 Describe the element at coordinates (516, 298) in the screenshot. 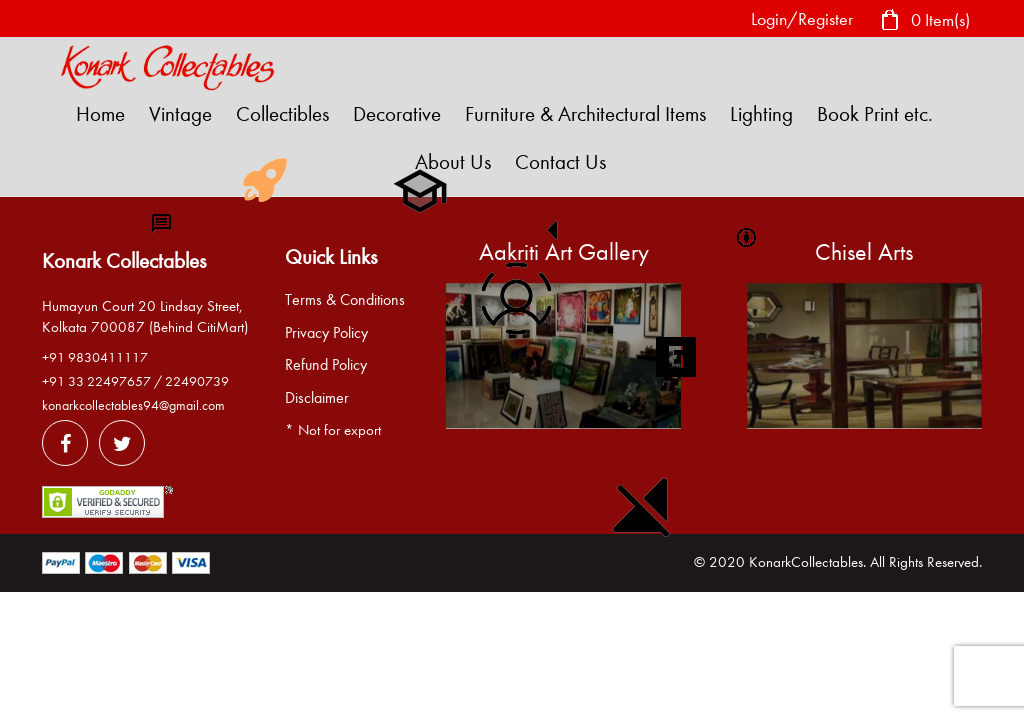

I see `incomplete or pending user profile` at that location.